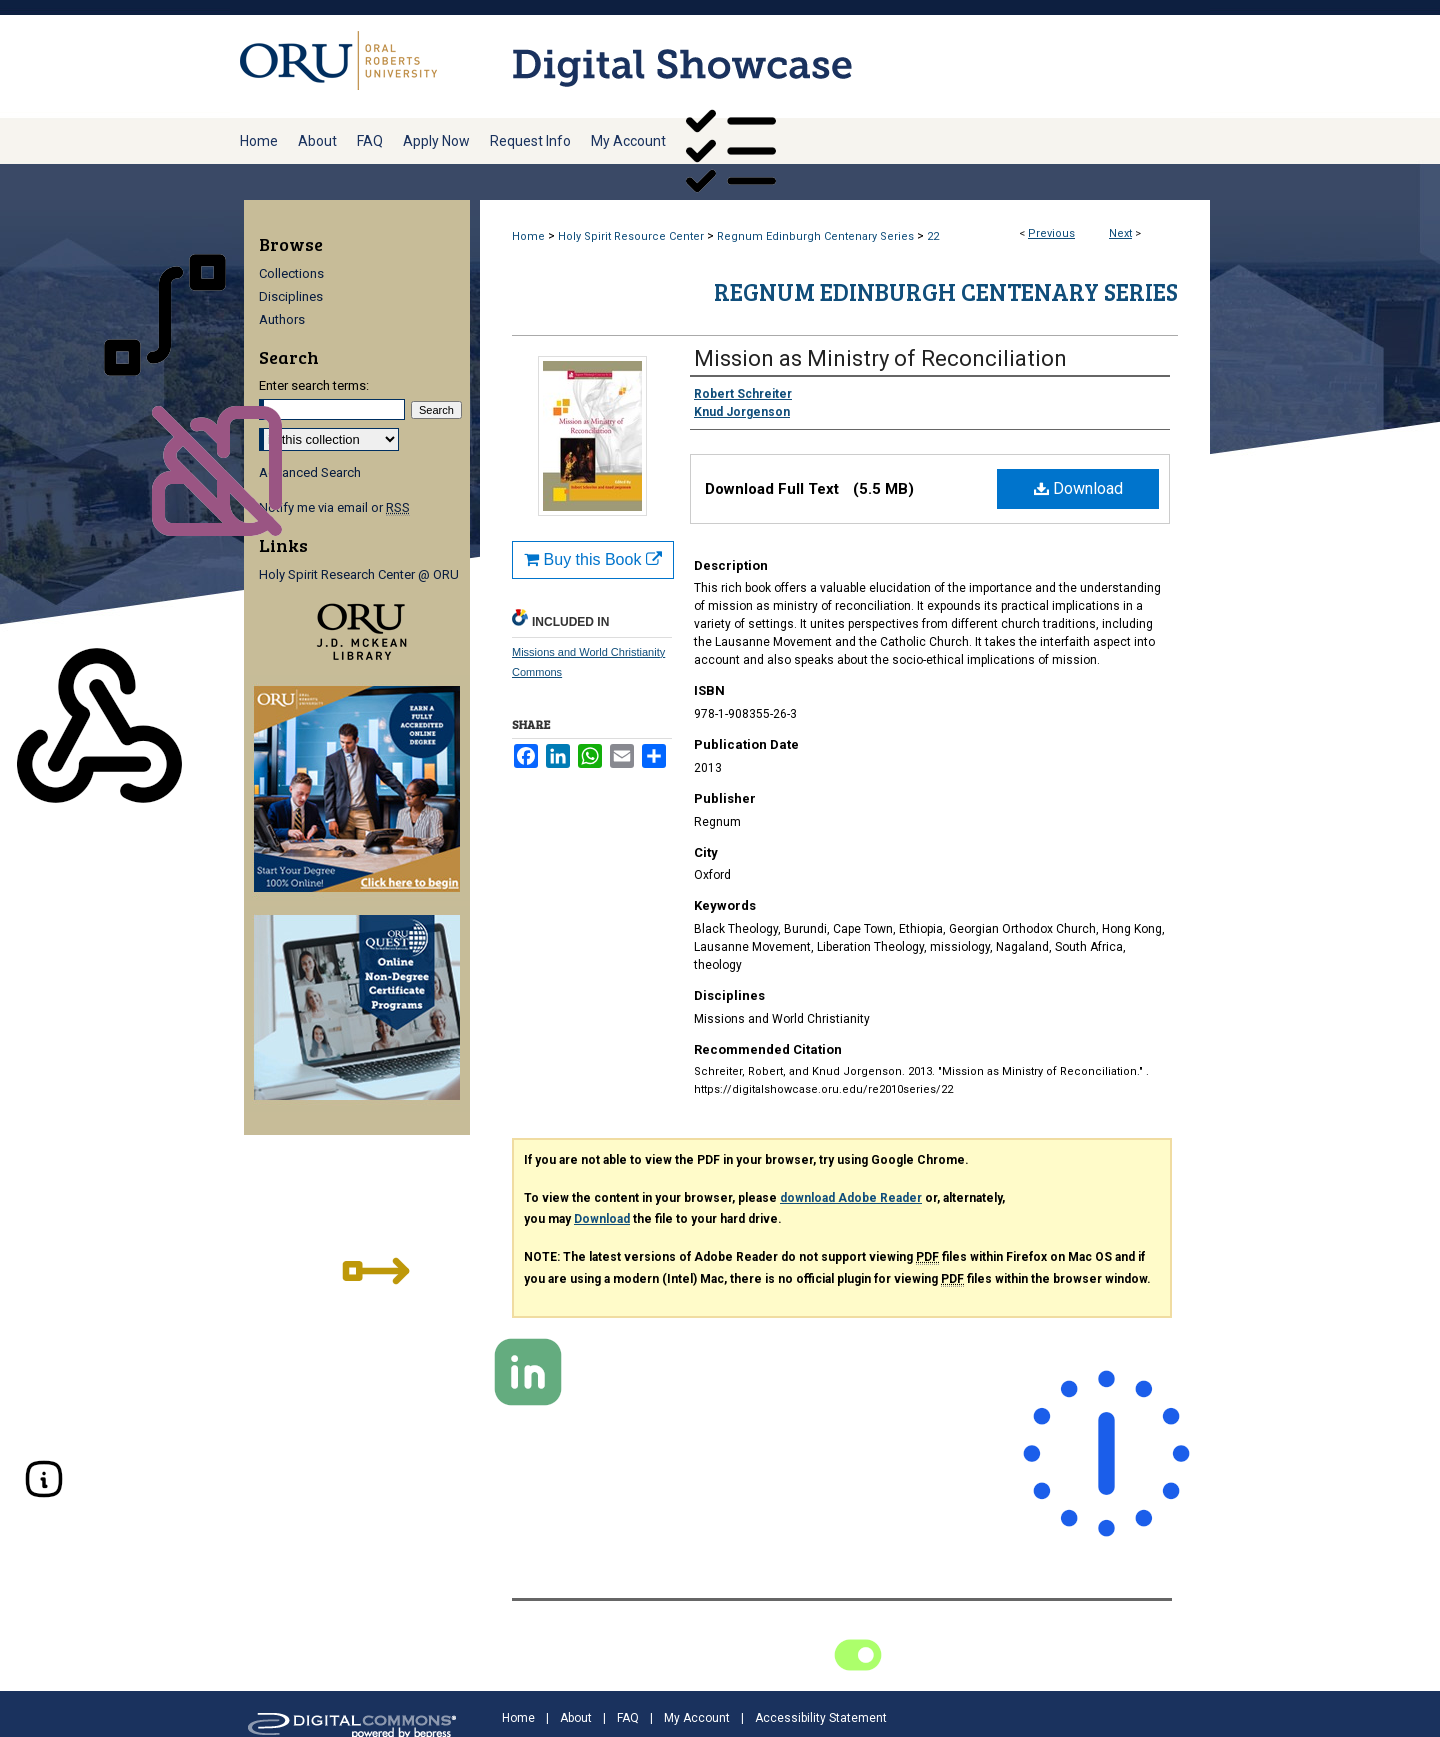 This screenshot has height=1737, width=1440. I want to click on disable color picker or swatch tool, so click(217, 471).